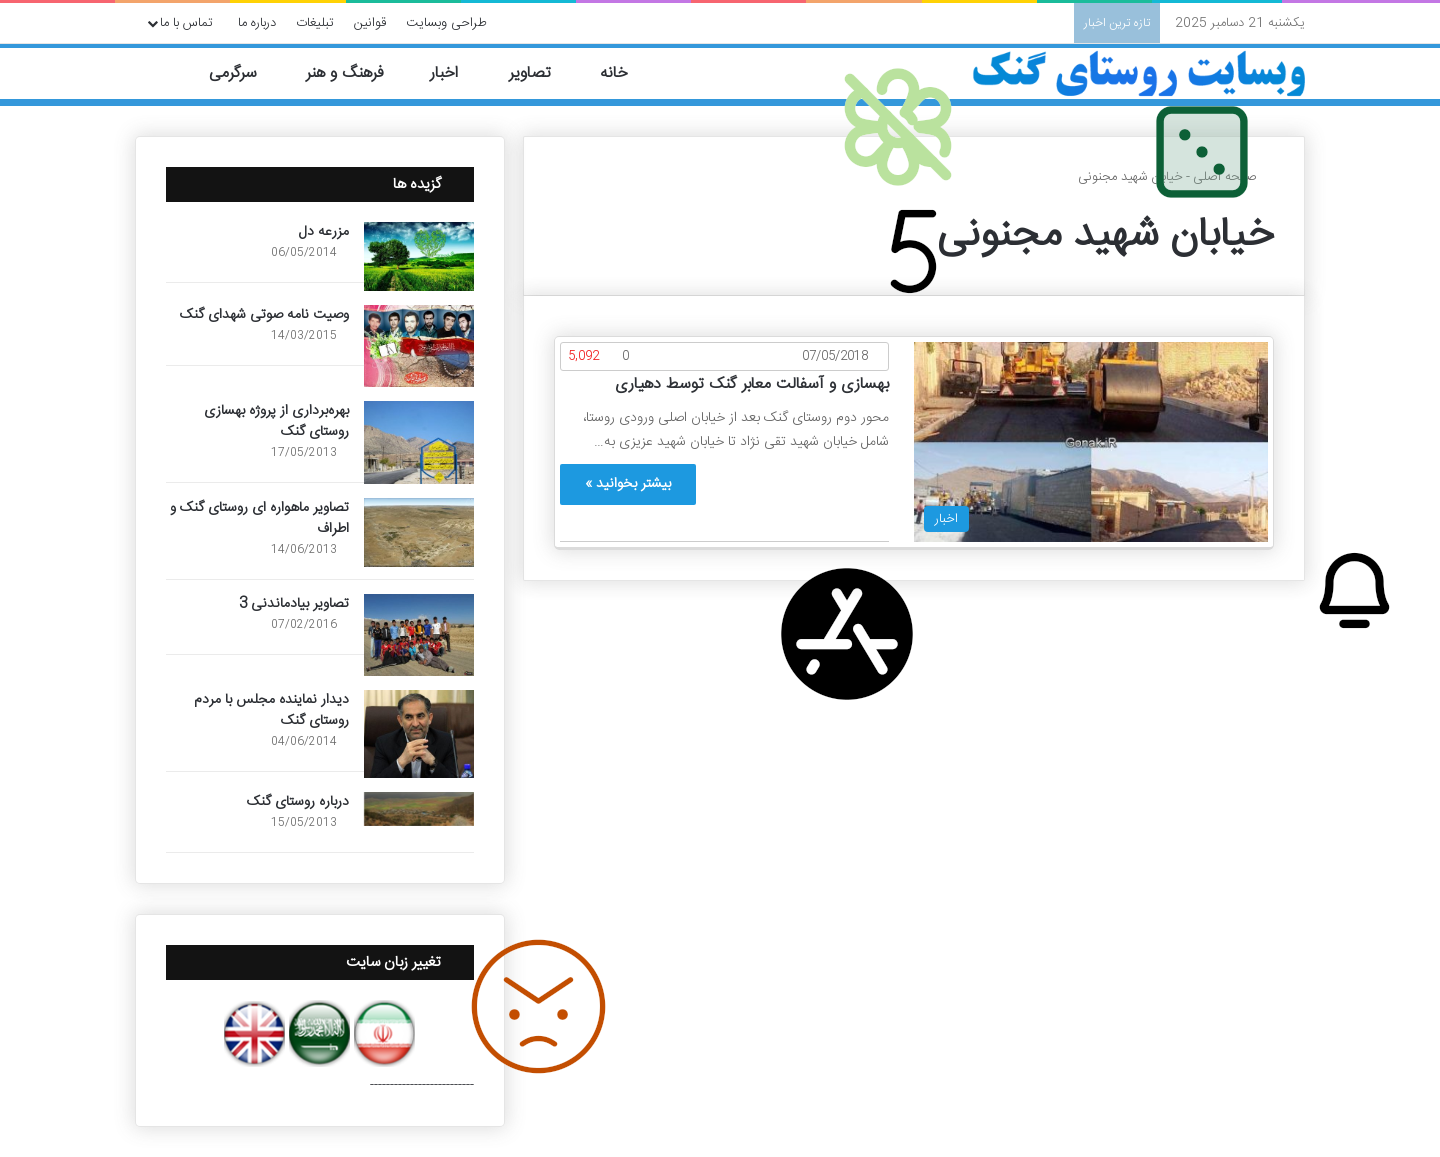 The height and width of the screenshot is (1157, 1440). What do you see at coordinates (898, 127) in the screenshot?
I see `disable or hide floral/nature content` at bounding box center [898, 127].